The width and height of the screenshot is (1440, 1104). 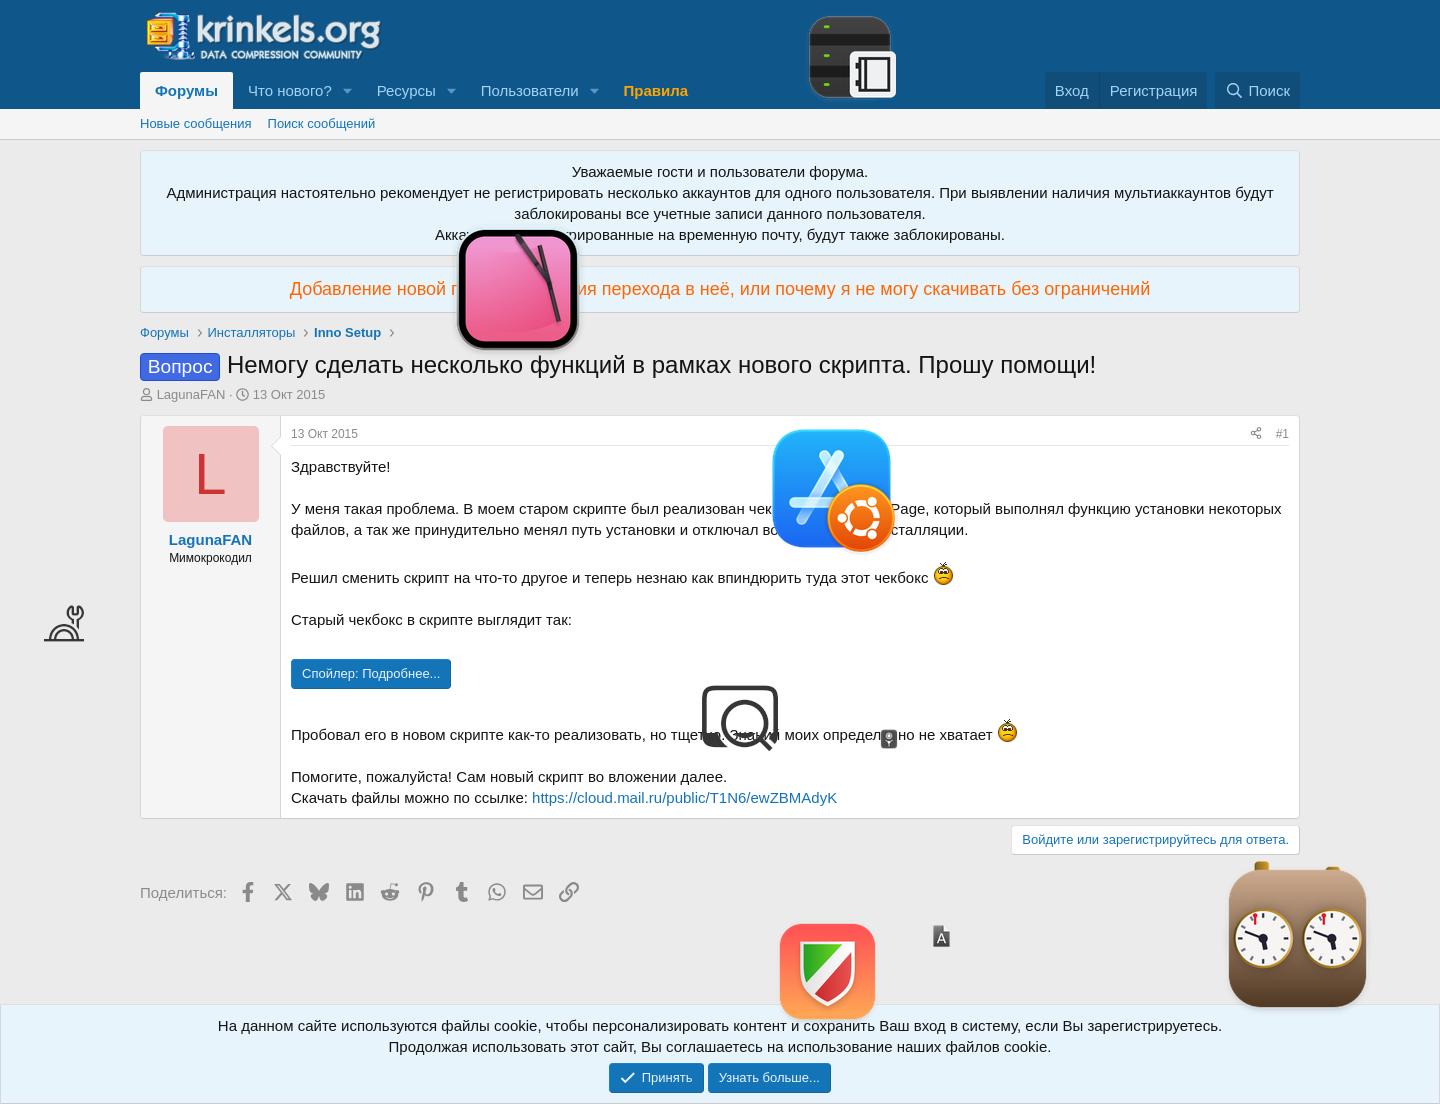 I want to click on access engineering or developer tools, so click(x=64, y=624).